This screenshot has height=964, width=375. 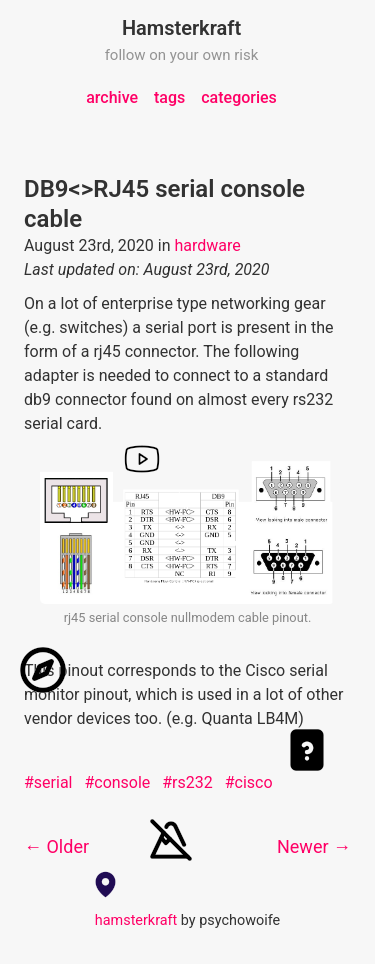 I want to click on open navigation or directions, so click(x=43, y=670).